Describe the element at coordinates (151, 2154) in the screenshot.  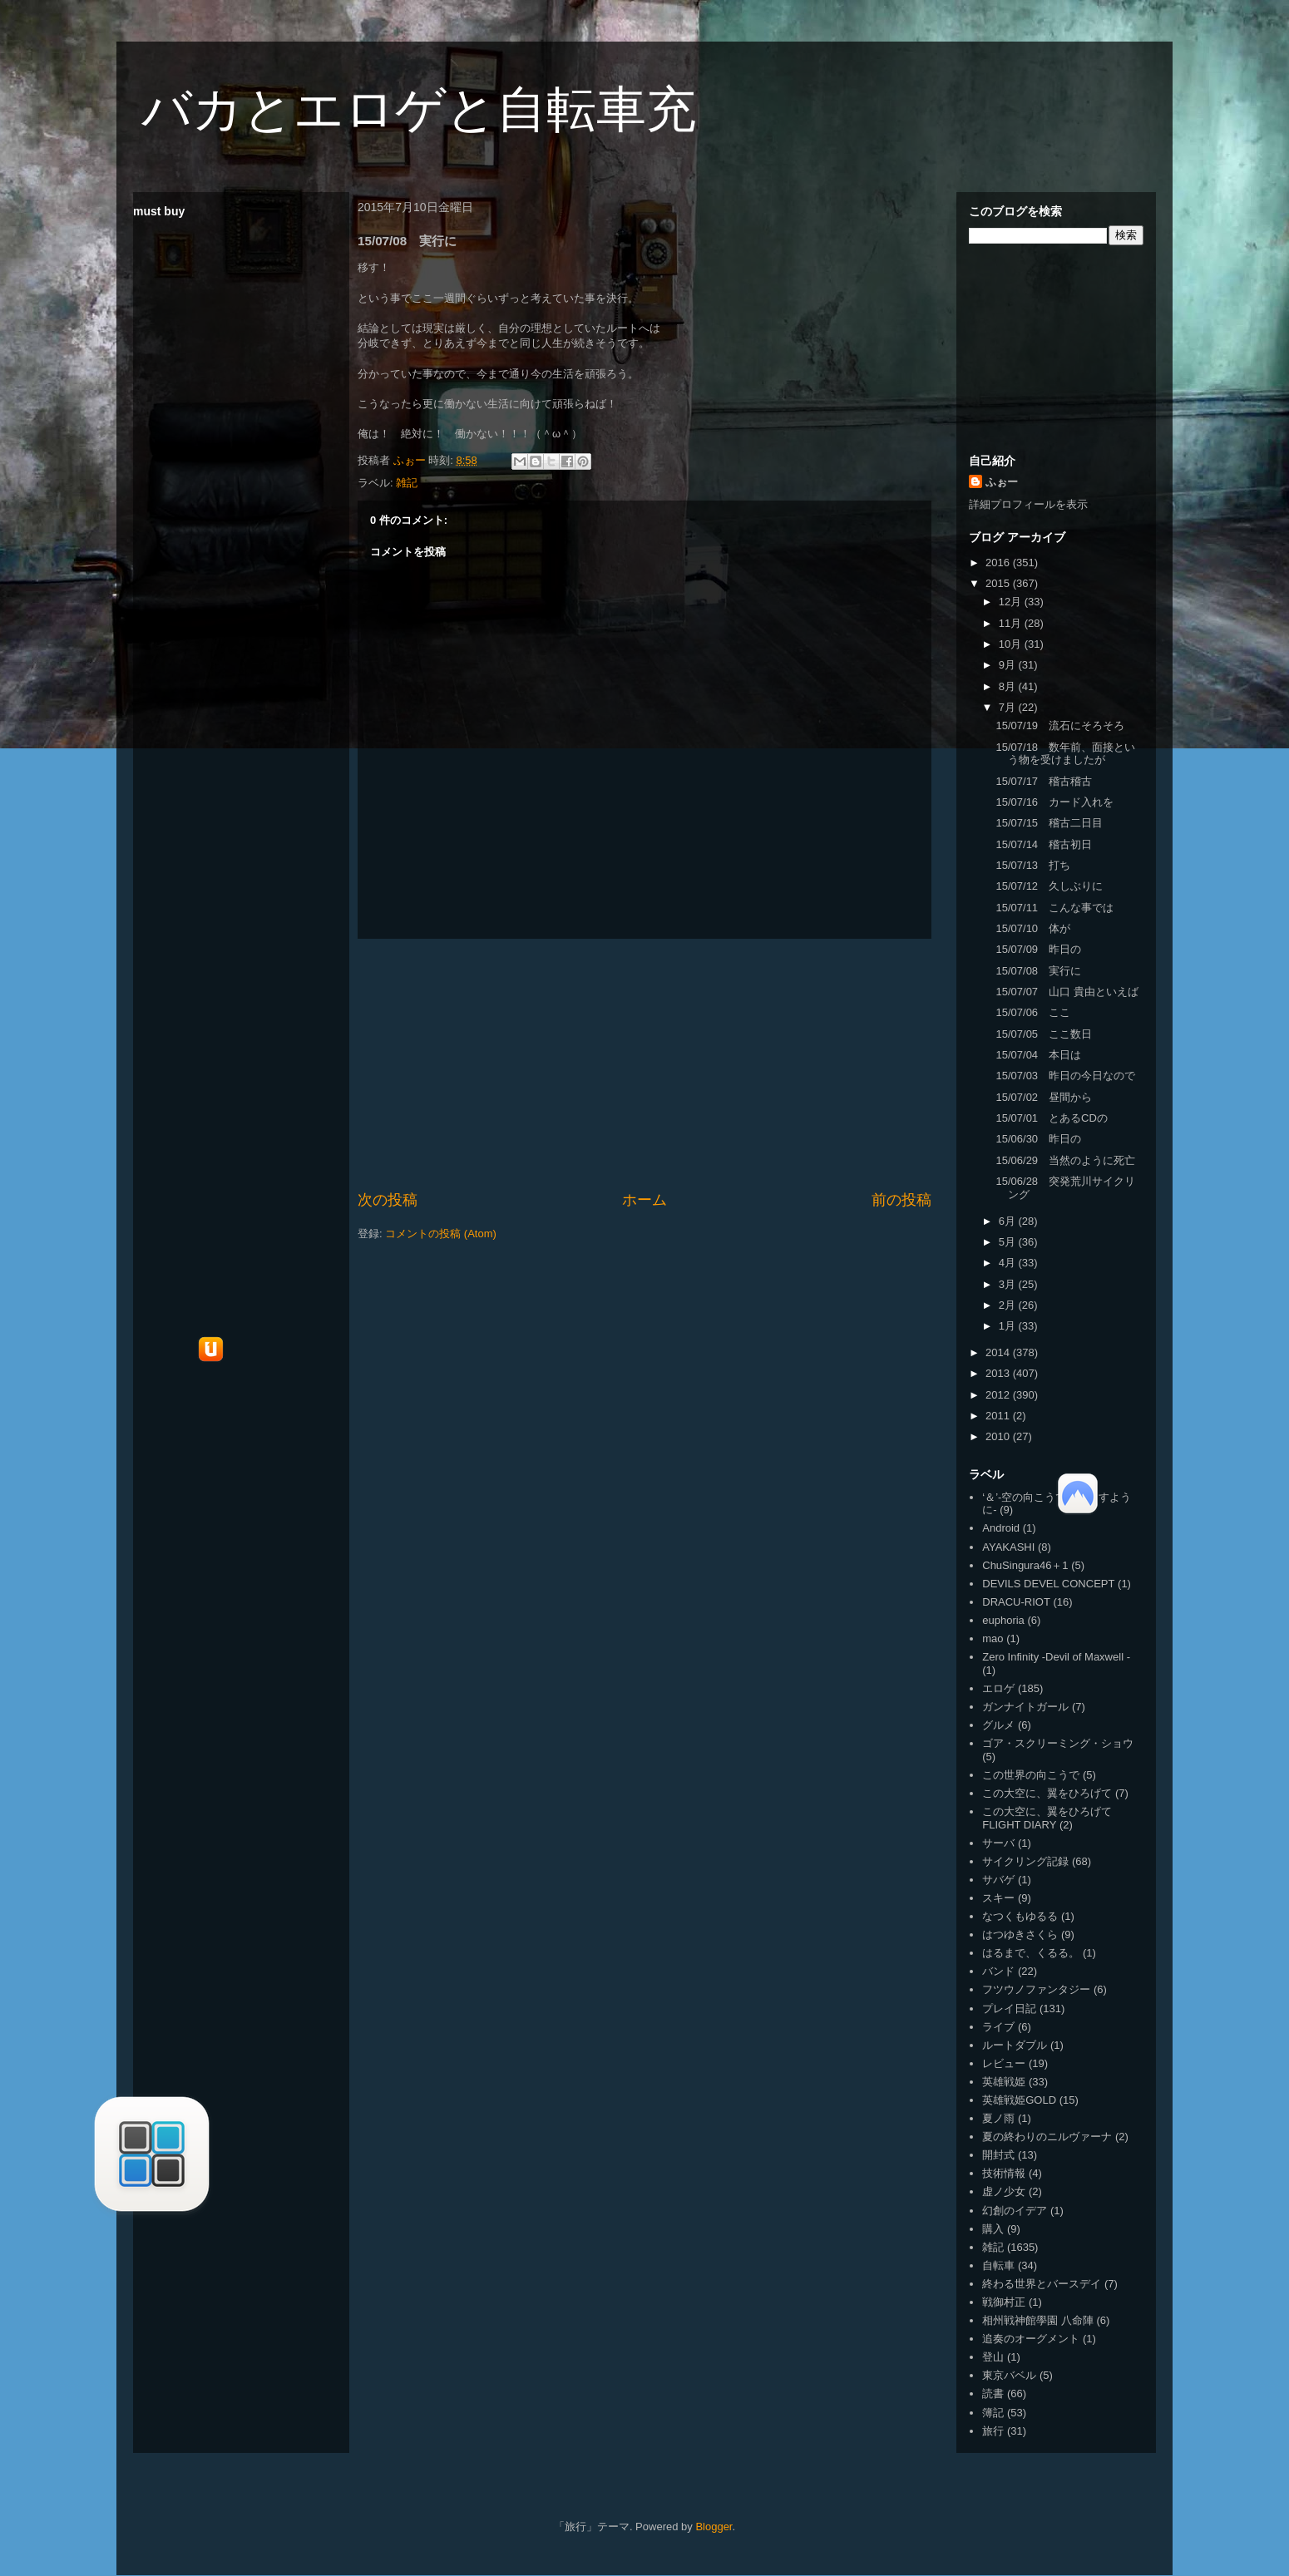
I see `open the lightsoff puzzle game` at that location.